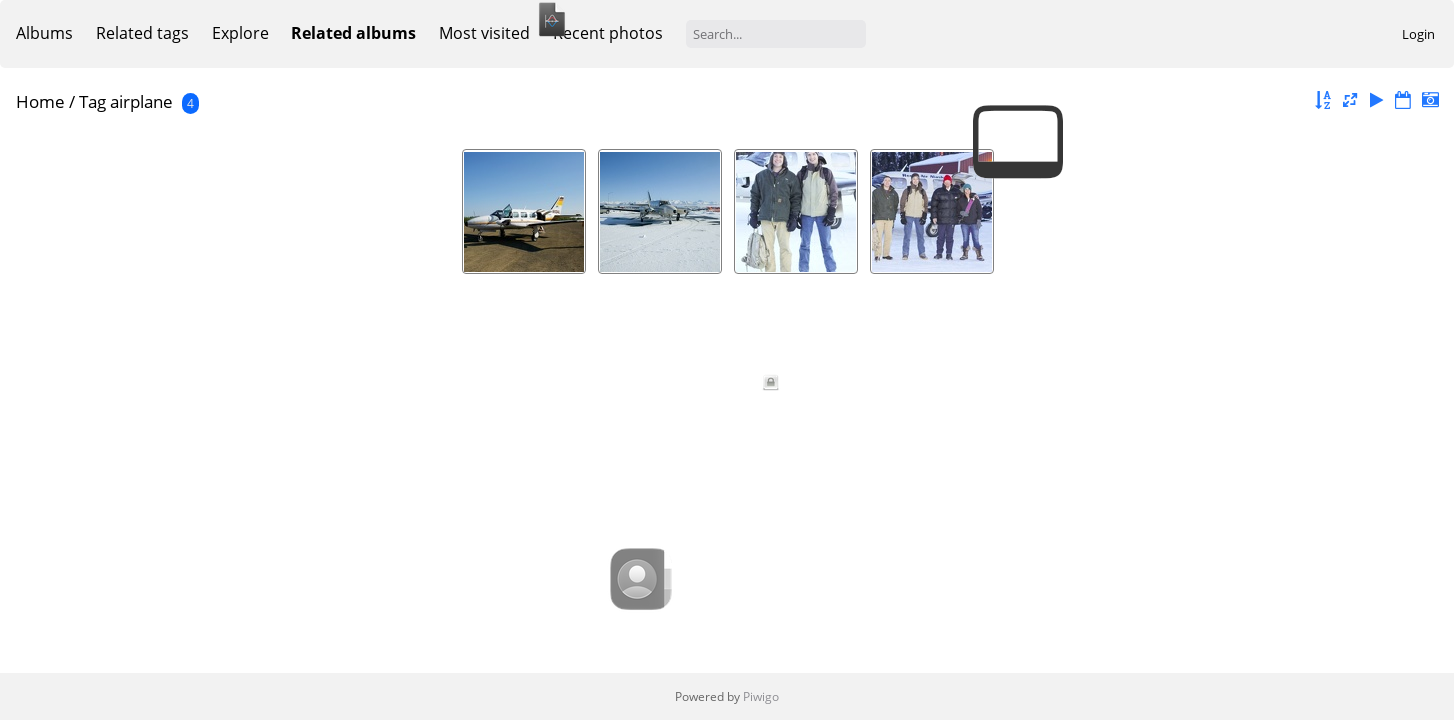 The width and height of the screenshot is (1454, 720). I want to click on open the photos or gallery app, so click(1018, 139).